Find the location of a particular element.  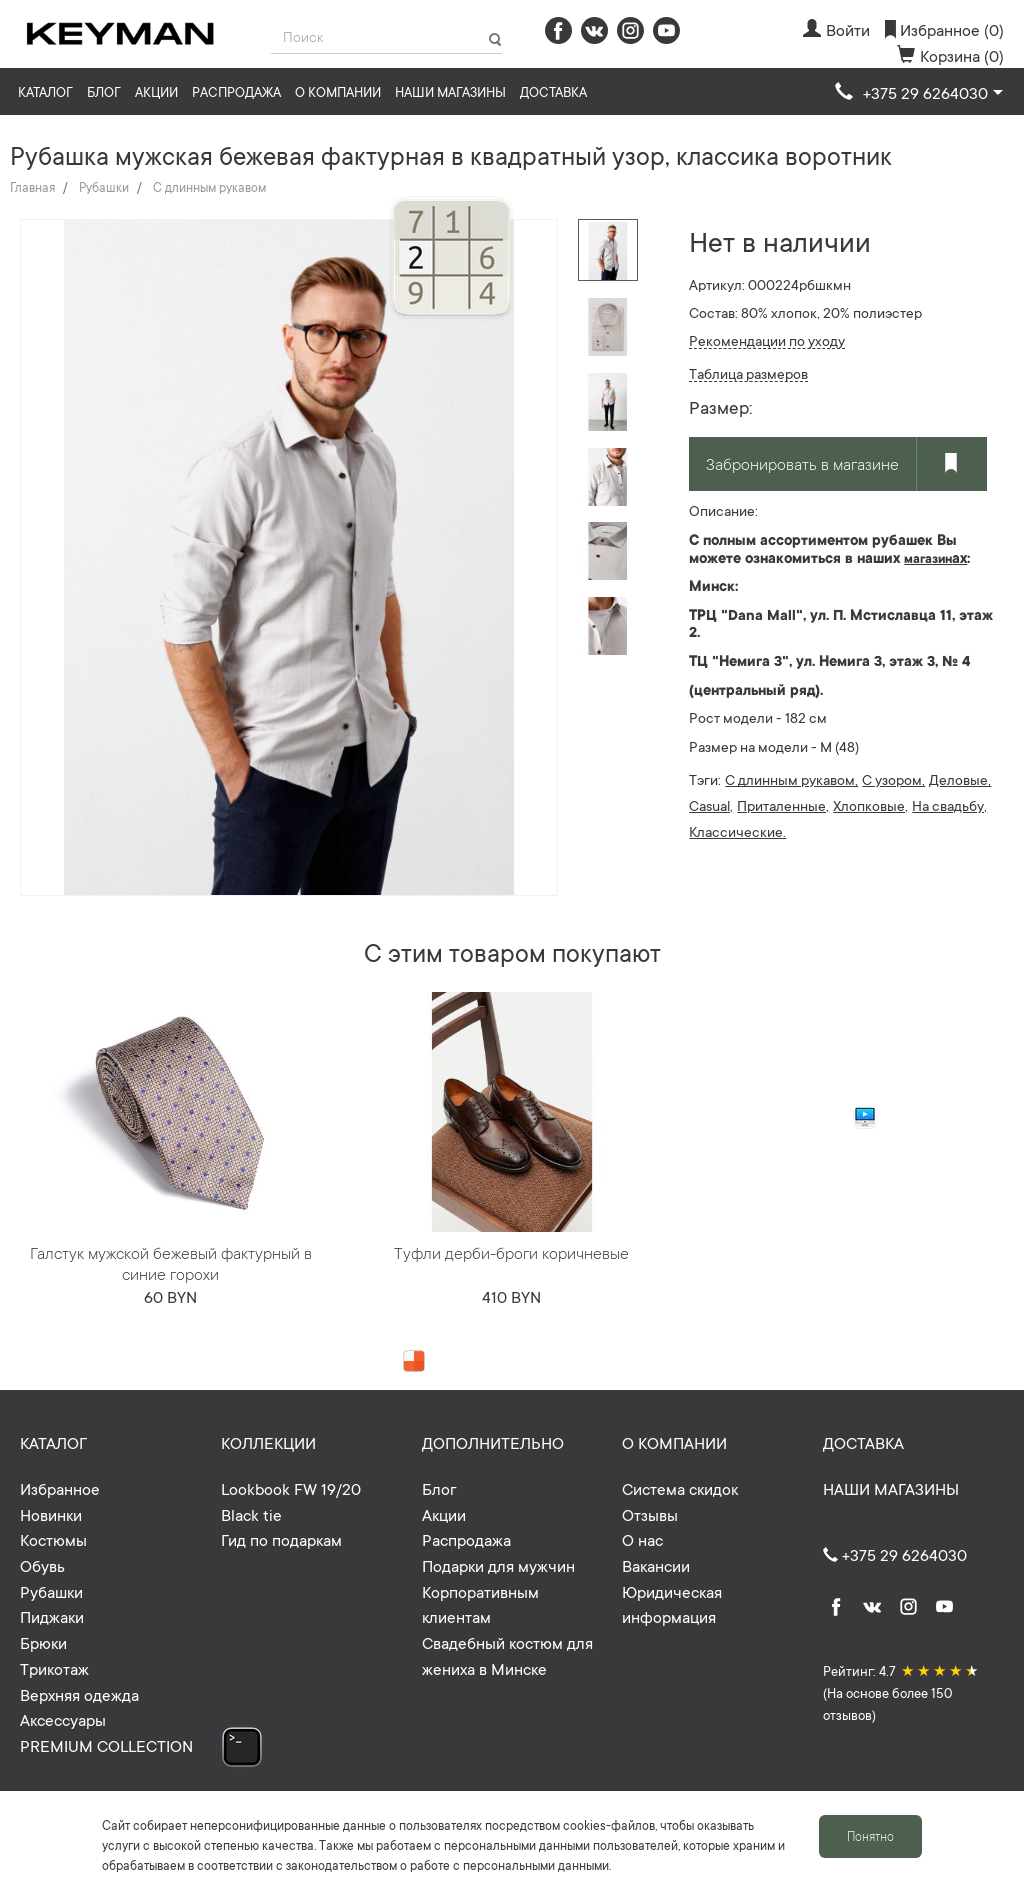

switch to the top-left workspace is located at coordinates (414, 1361).